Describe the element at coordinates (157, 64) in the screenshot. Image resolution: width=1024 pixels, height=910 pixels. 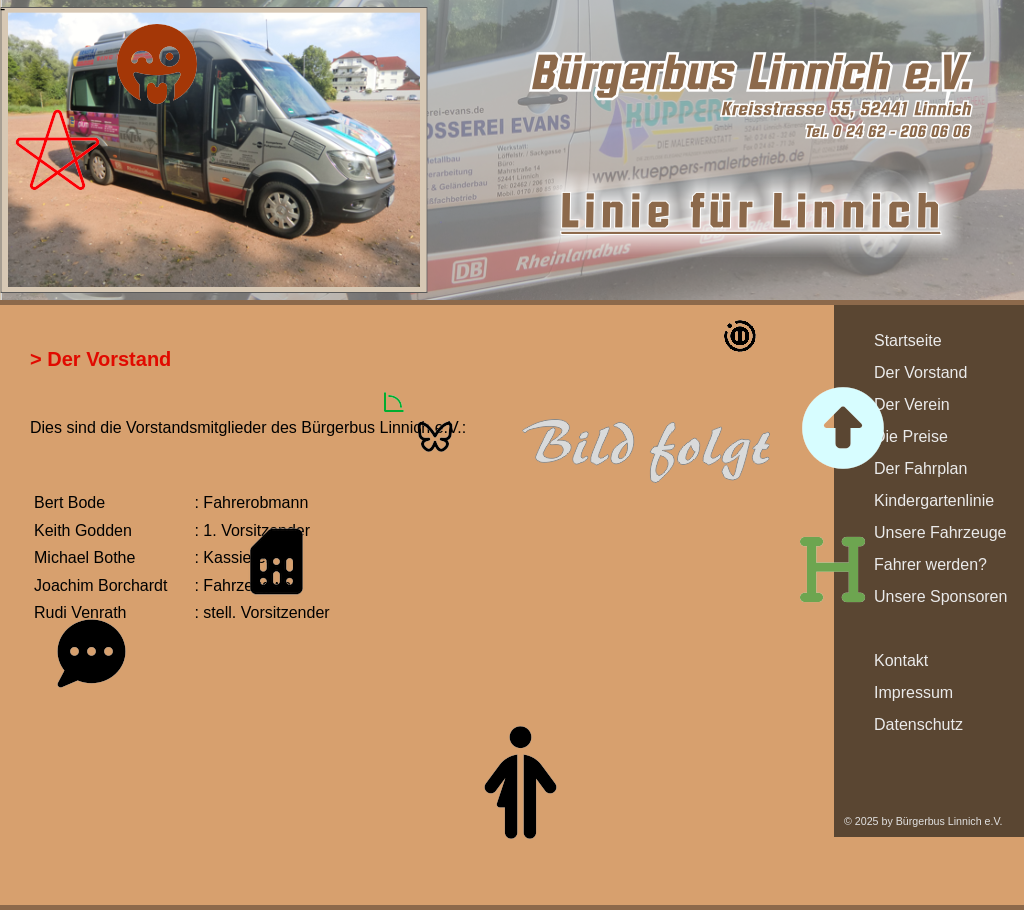
I see `insert a playful or silly emoji reaction` at that location.